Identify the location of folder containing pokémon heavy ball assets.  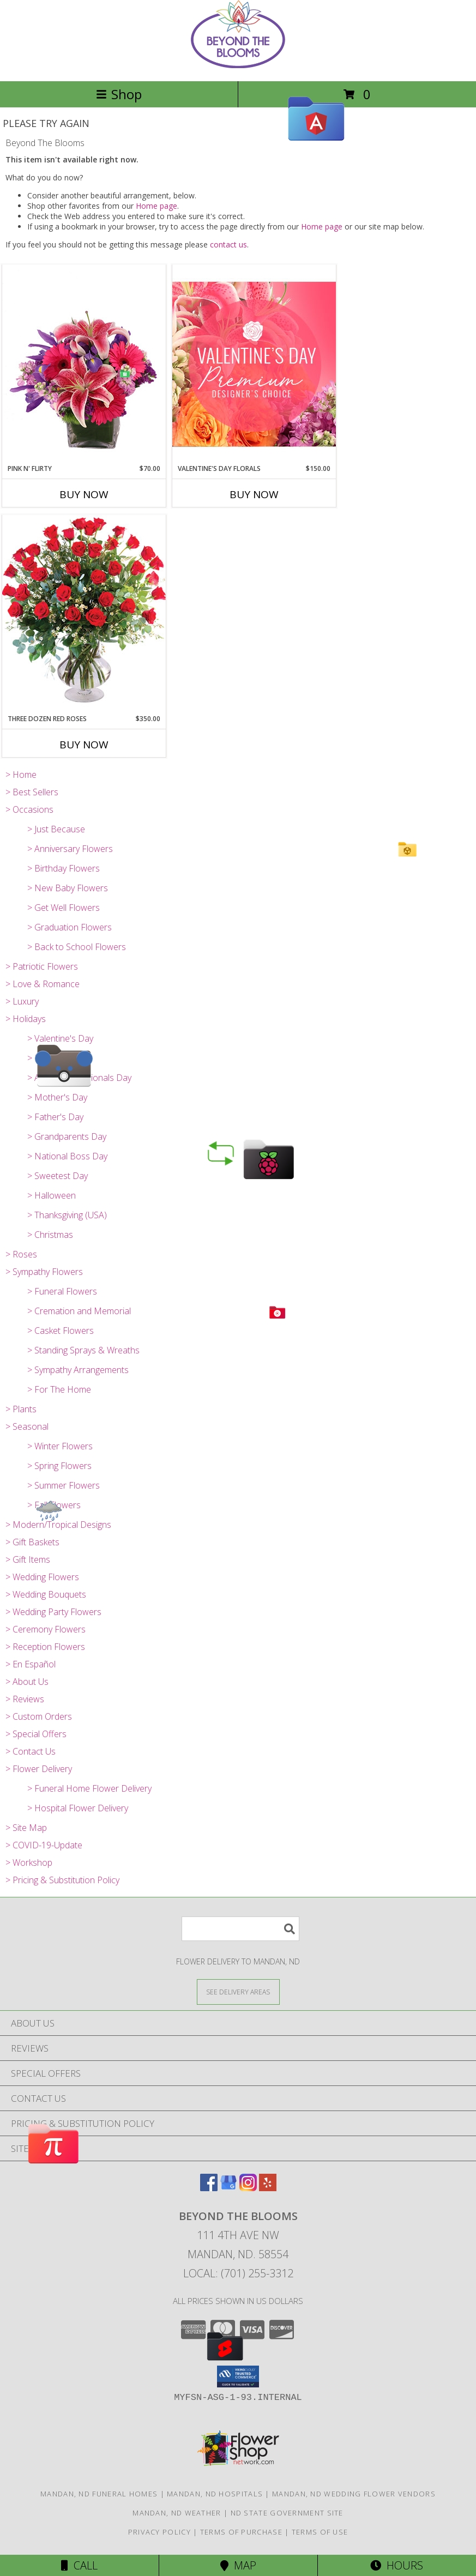
(64, 1067).